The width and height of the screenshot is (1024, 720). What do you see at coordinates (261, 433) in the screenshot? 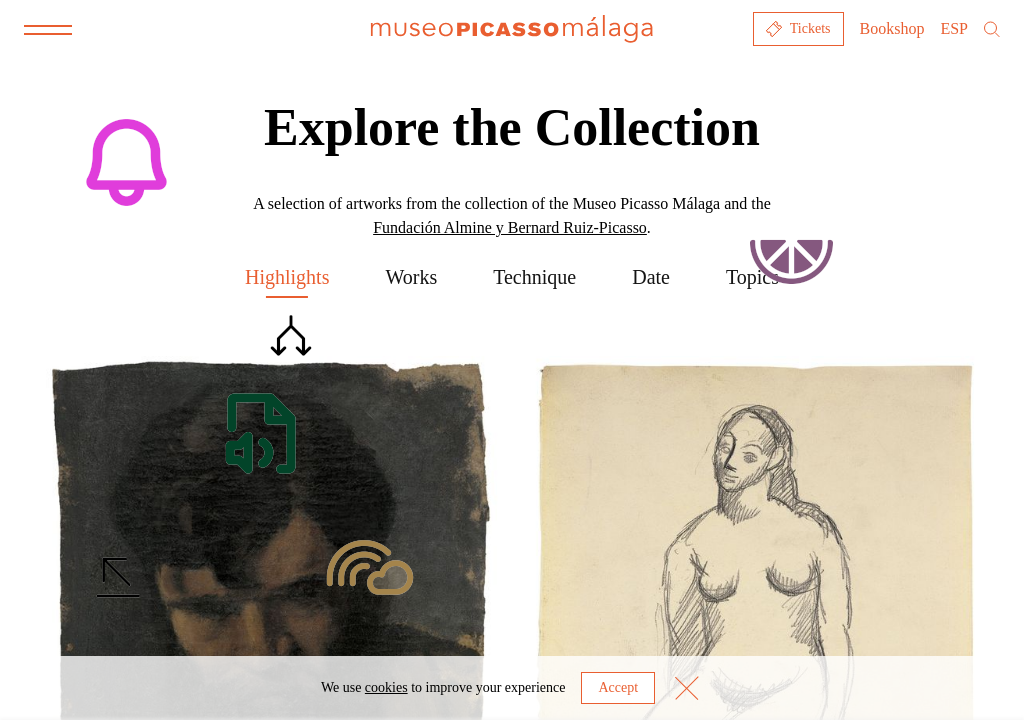
I see `open an audio file` at bounding box center [261, 433].